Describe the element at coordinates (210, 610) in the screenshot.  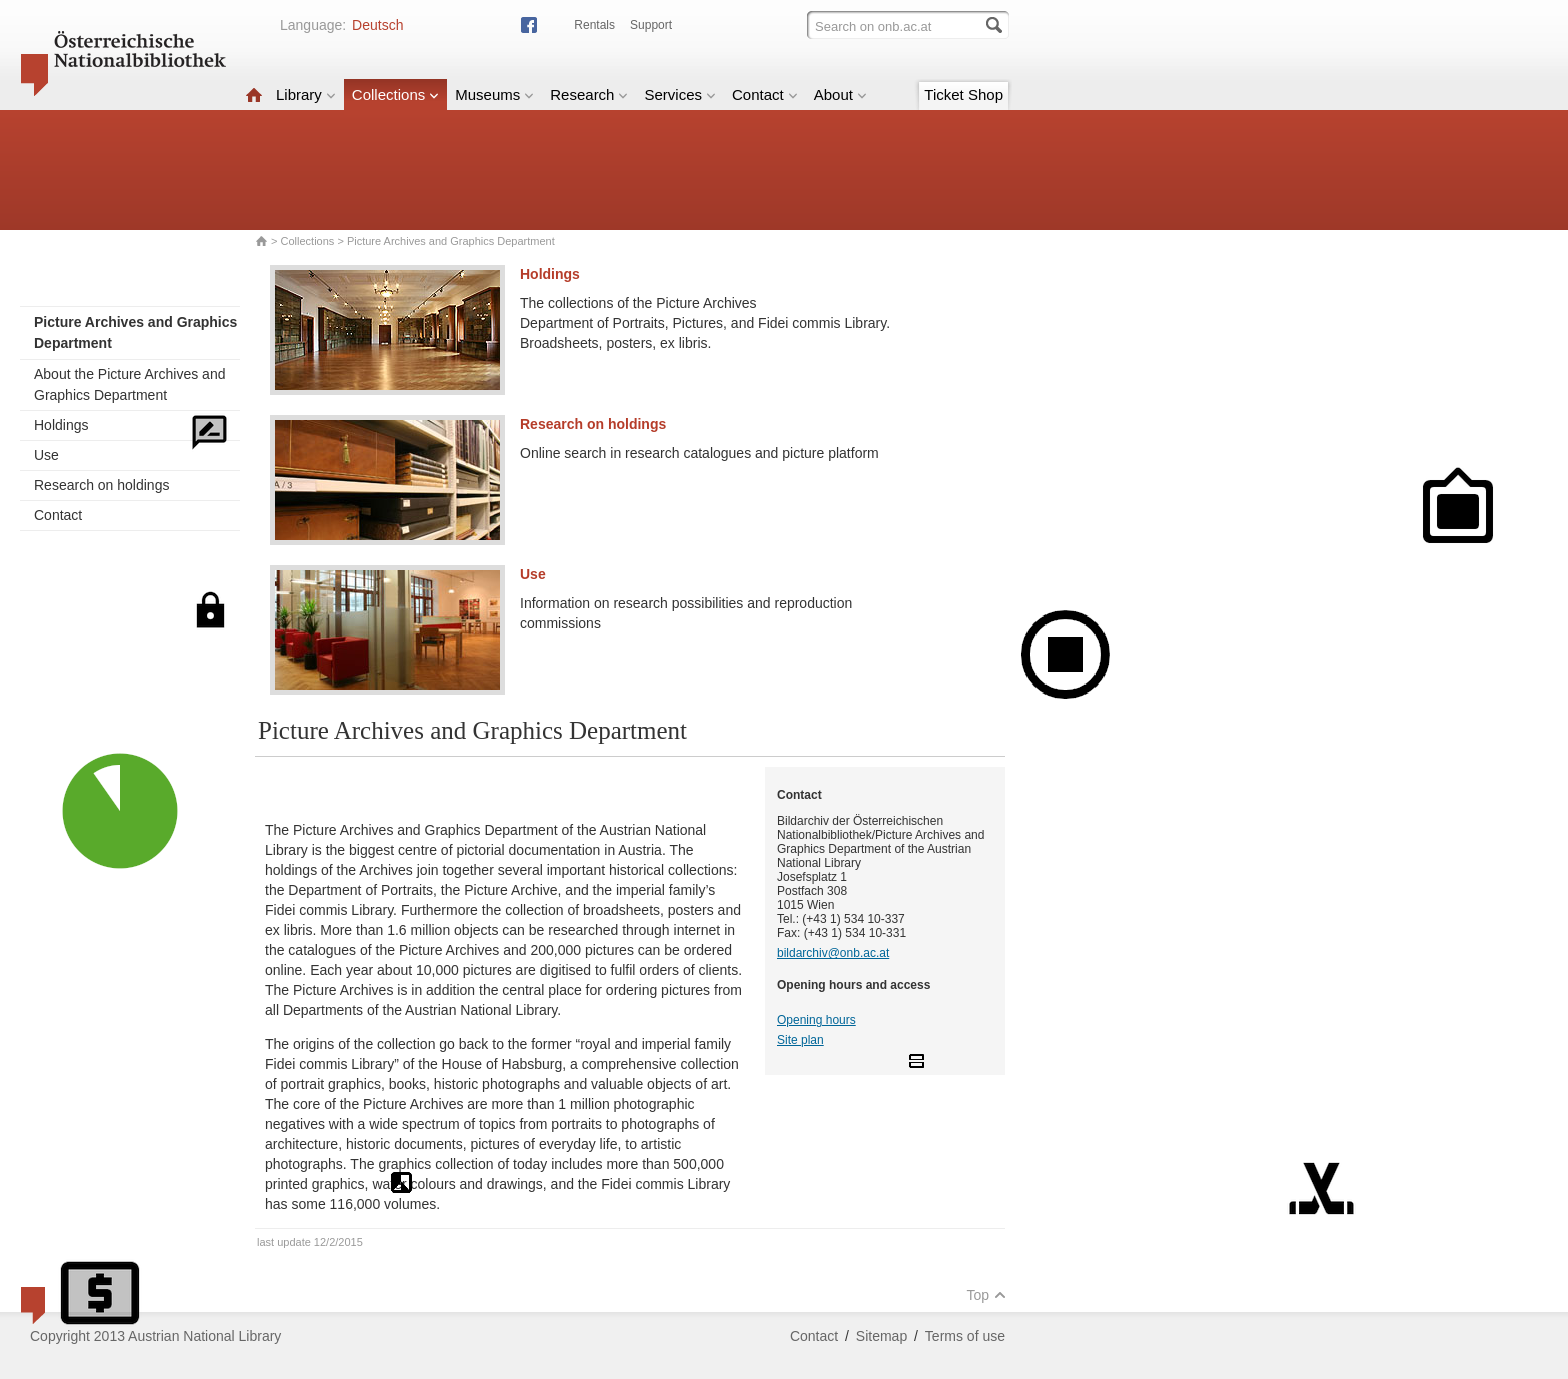
I see `lock or secure this item` at that location.